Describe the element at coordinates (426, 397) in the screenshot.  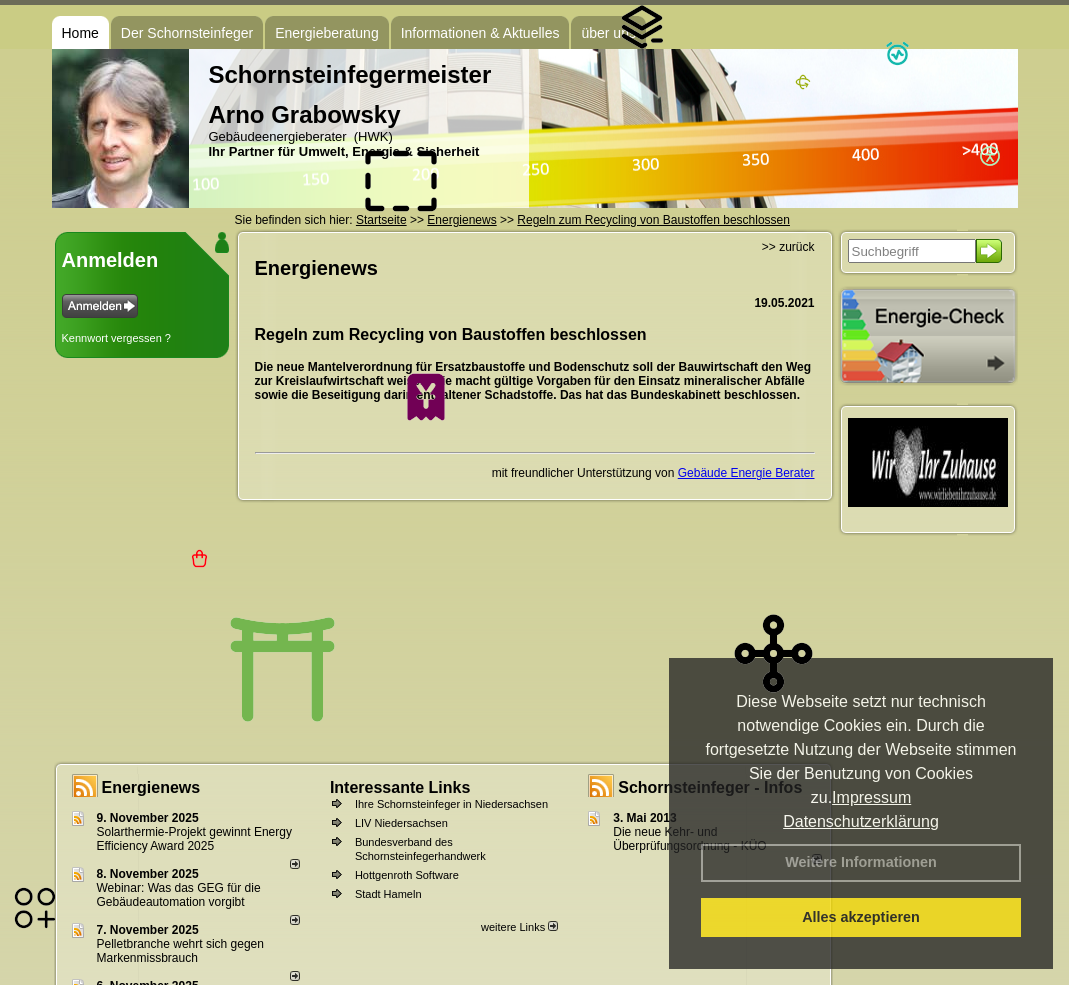
I see `view receipt or transaction in yuan currency` at that location.